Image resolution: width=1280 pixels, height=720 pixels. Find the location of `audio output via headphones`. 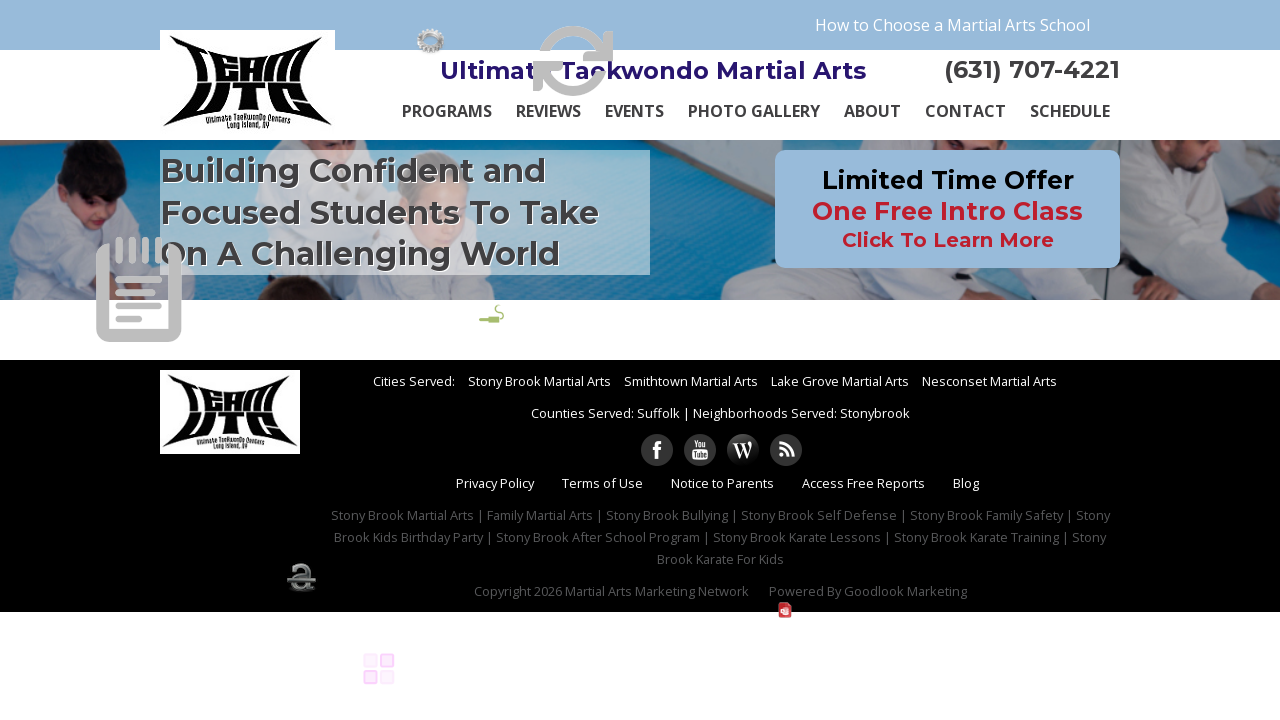

audio output via headphones is located at coordinates (491, 316).